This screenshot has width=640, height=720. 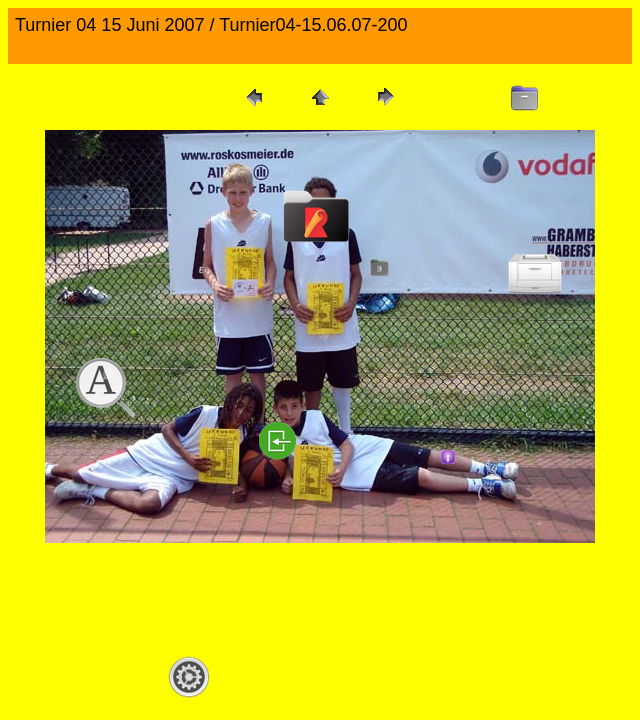 What do you see at coordinates (379, 267) in the screenshot?
I see `open templates folder` at bounding box center [379, 267].